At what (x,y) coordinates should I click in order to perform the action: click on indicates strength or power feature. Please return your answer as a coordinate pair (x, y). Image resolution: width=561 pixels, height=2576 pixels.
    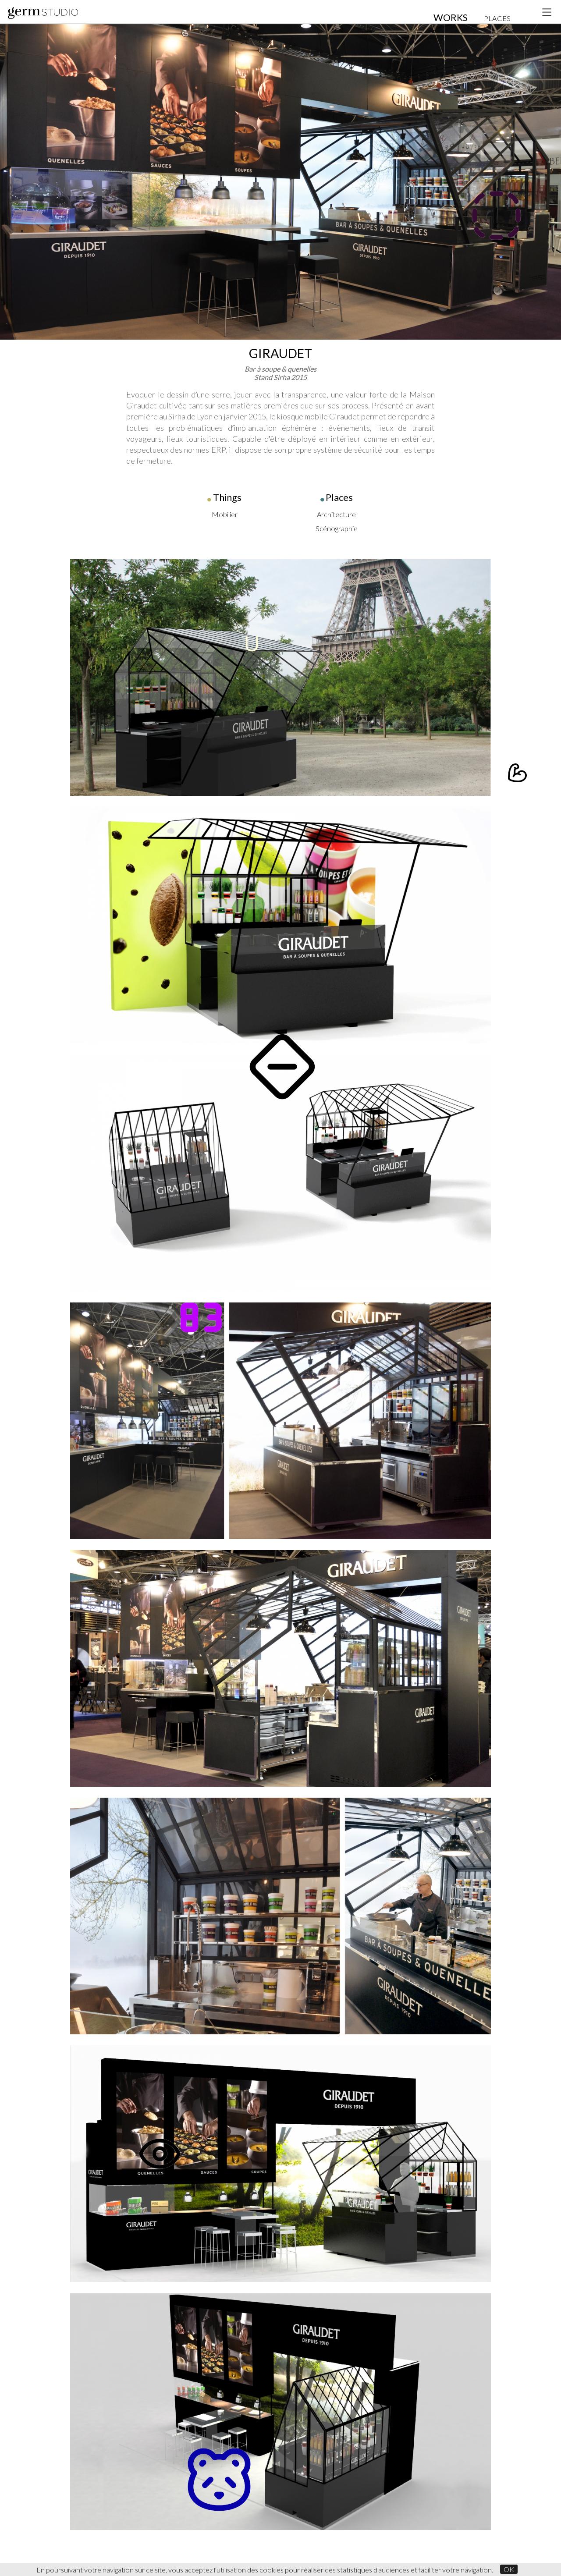
    Looking at the image, I should click on (517, 773).